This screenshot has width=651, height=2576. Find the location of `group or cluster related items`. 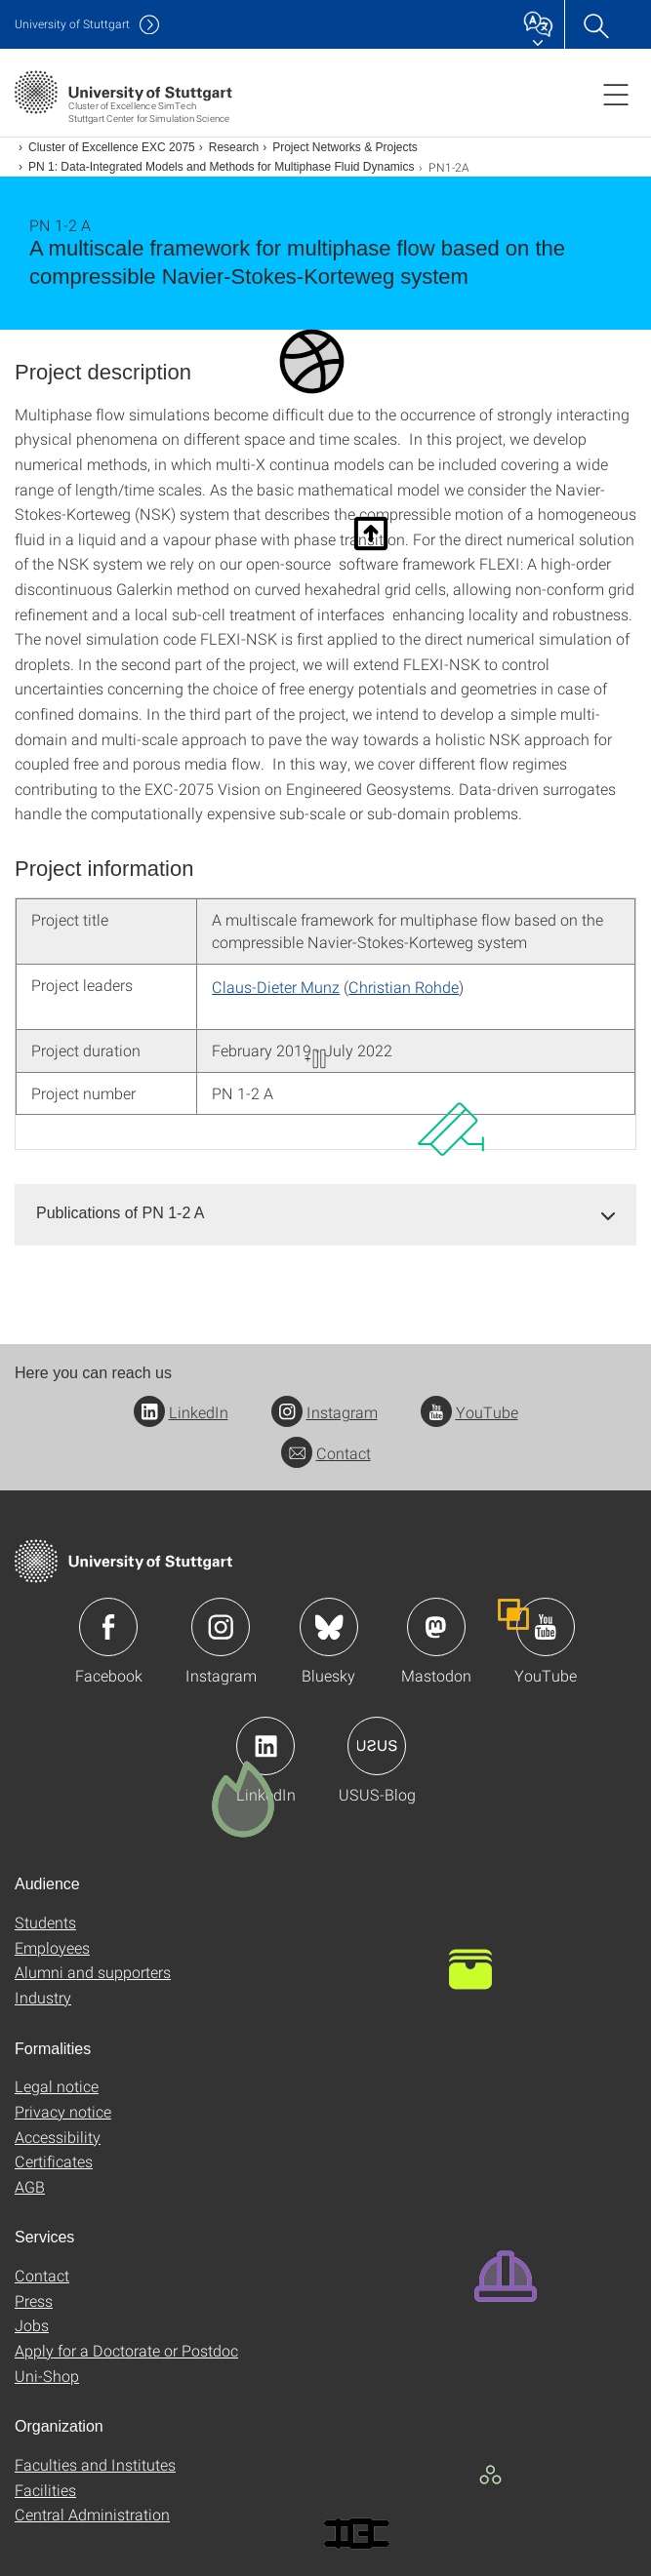

group or cluster related items is located at coordinates (490, 2475).